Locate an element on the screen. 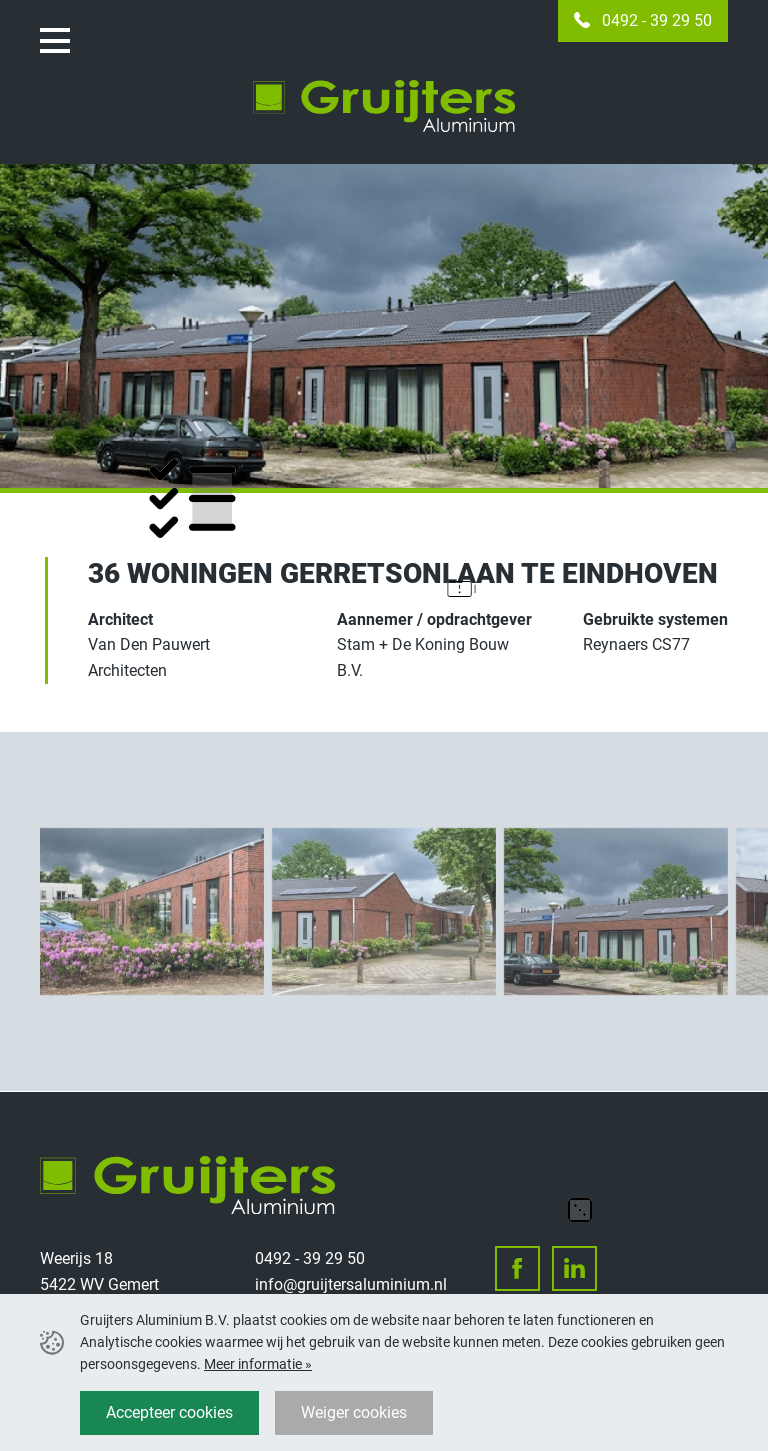  view completed tasks or checklist is located at coordinates (192, 498).